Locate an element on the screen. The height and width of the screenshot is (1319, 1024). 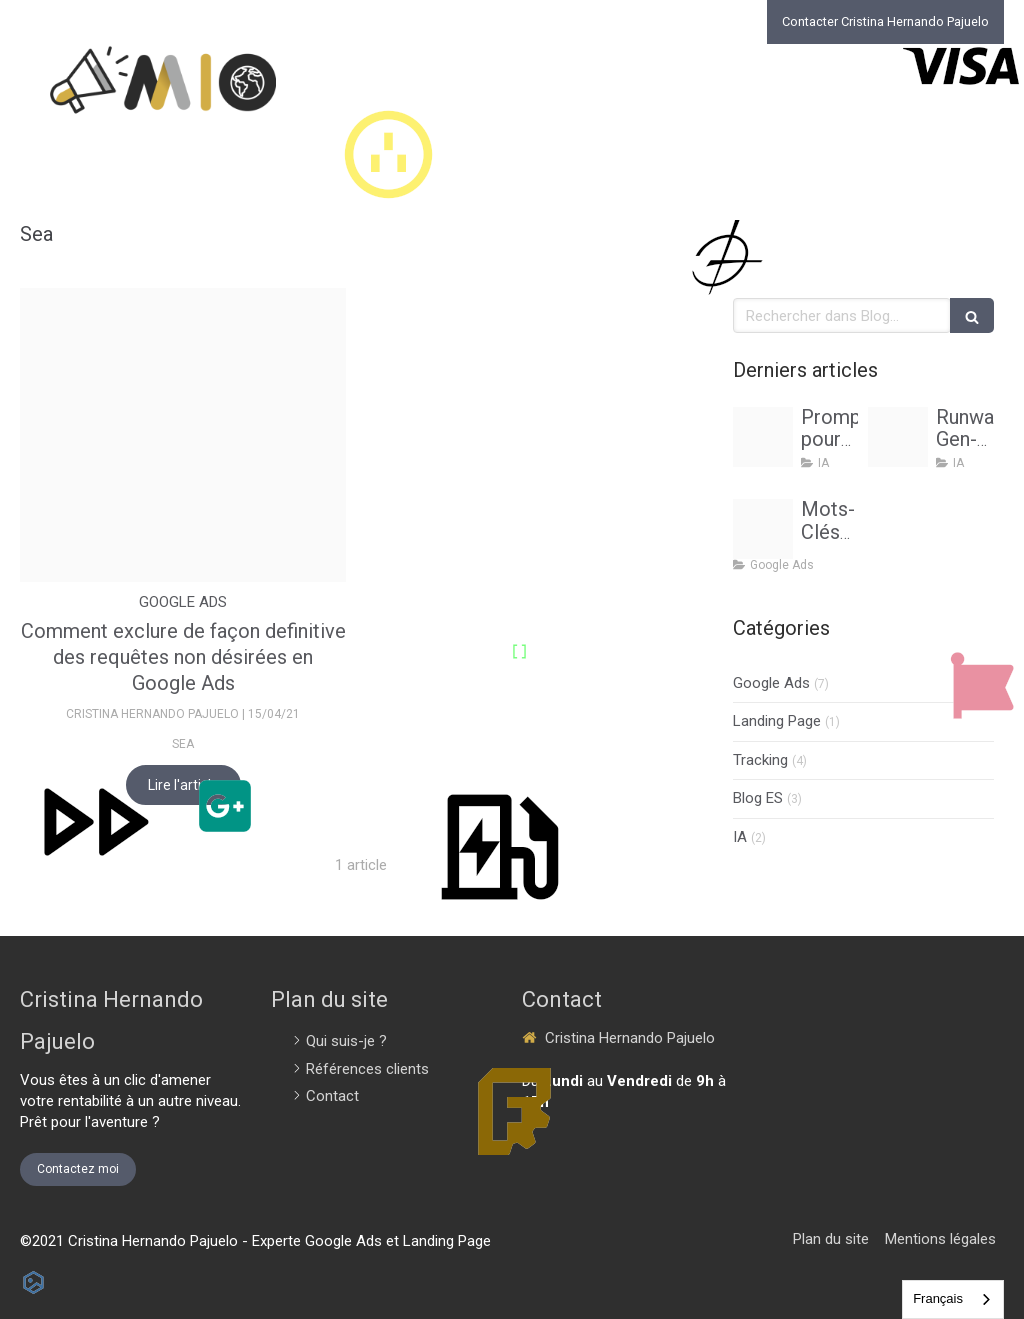
bohemia interactive company logo is located at coordinates (727, 257).